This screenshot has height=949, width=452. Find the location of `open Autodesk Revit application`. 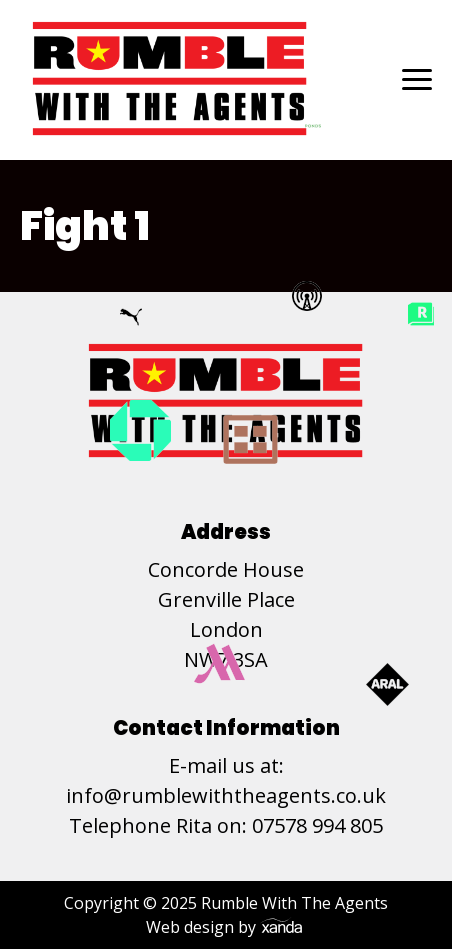

open Autodesk Revit application is located at coordinates (421, 314).